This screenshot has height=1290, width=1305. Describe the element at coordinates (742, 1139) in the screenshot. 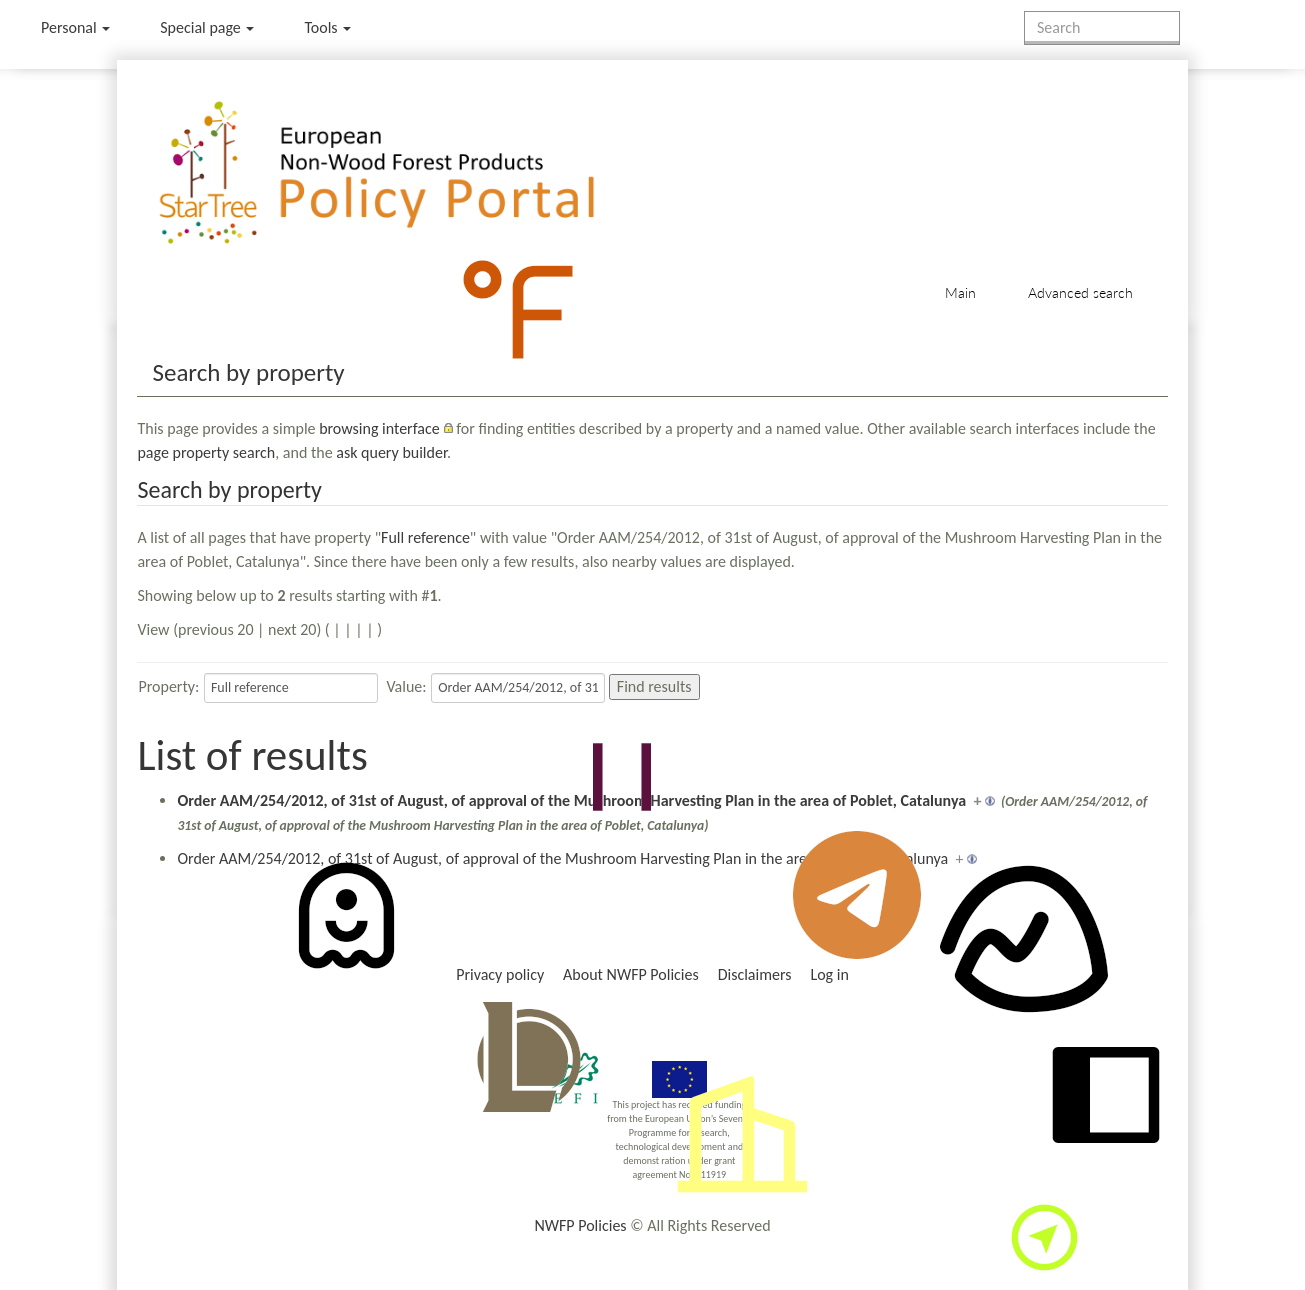

I see `view company or business profile` at that location.